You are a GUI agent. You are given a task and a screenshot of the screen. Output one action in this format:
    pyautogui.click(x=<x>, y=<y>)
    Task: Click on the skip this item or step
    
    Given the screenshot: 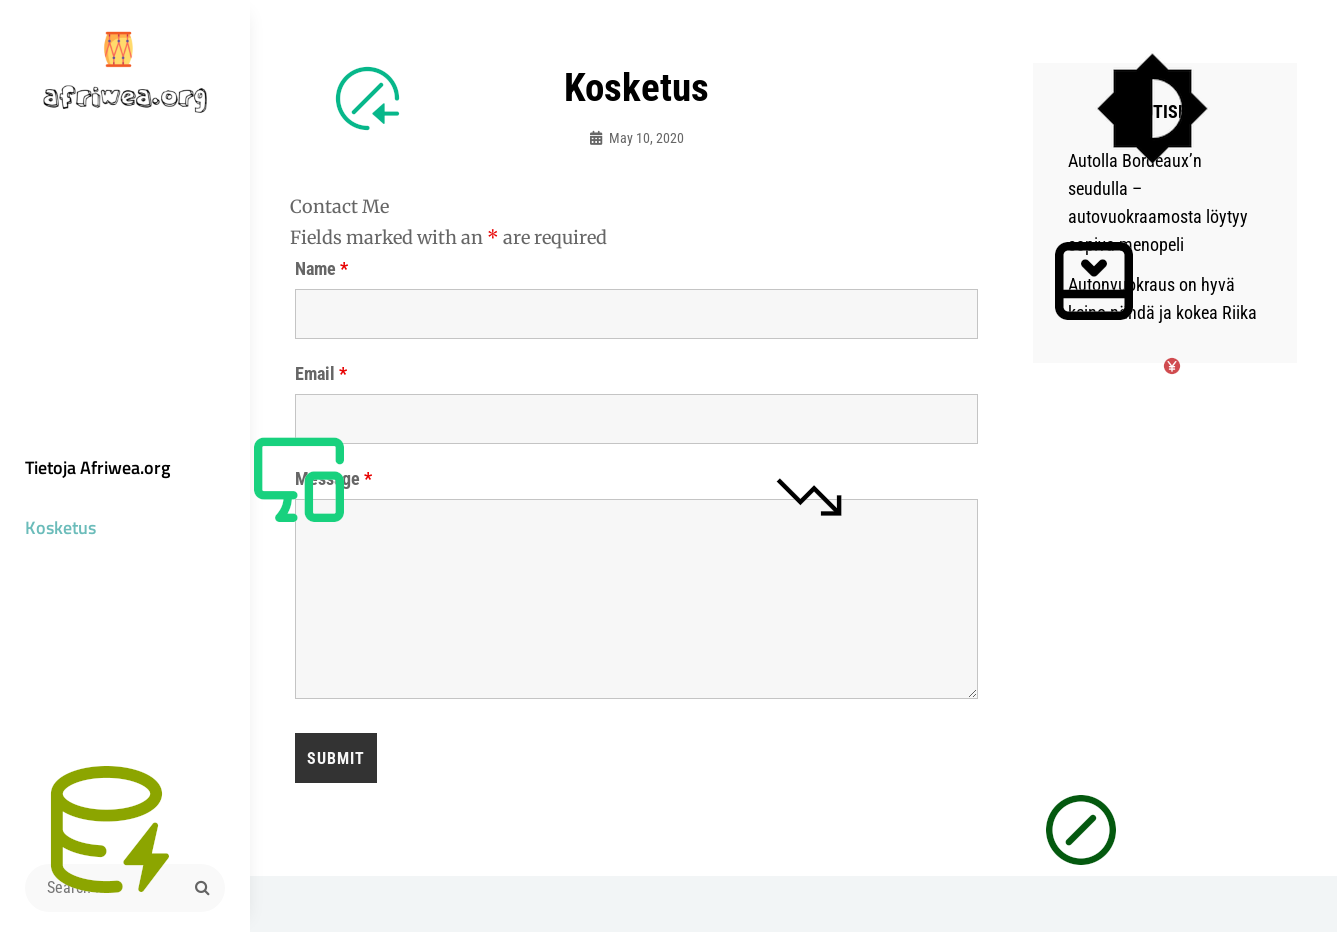 What is the action you would take?
    pyautogui.click(x=1081, y=830)
    